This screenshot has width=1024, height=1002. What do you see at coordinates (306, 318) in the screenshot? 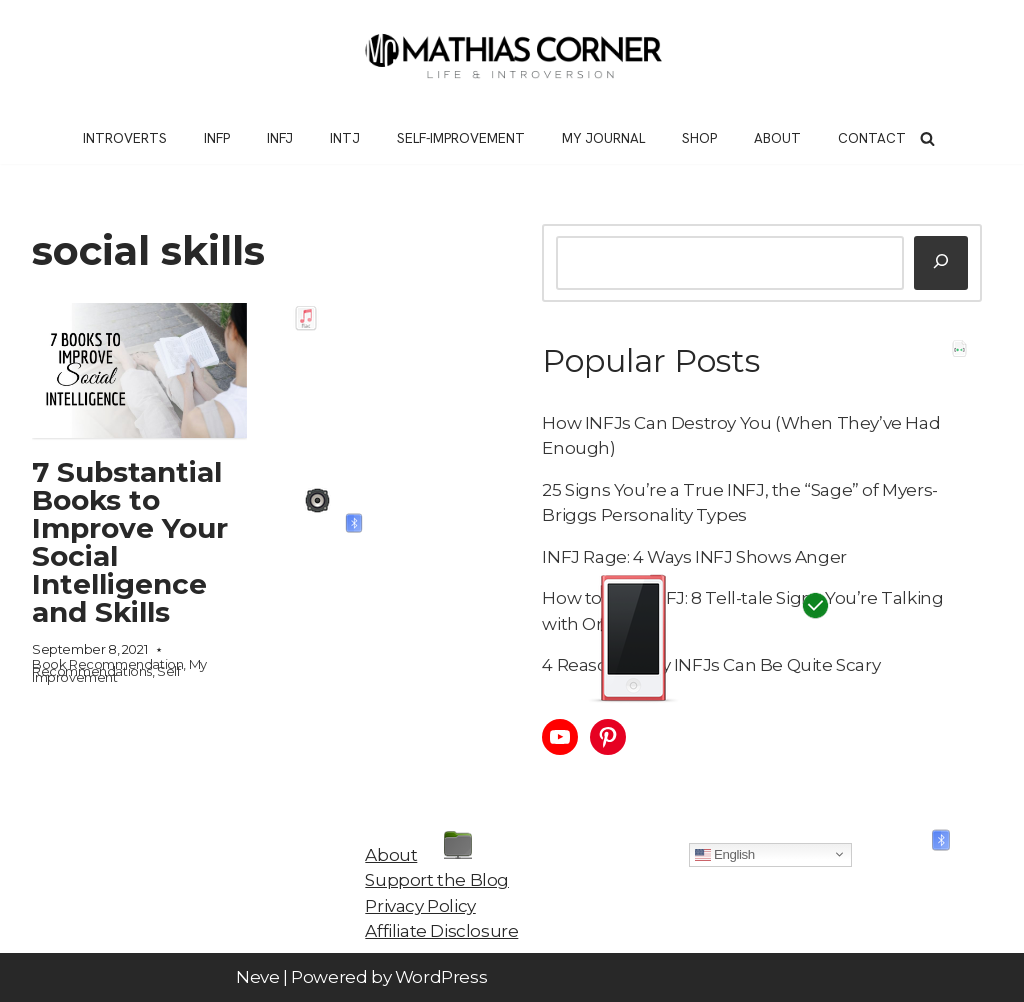
I see `a flac audio file` at bounding box center [306, 318].